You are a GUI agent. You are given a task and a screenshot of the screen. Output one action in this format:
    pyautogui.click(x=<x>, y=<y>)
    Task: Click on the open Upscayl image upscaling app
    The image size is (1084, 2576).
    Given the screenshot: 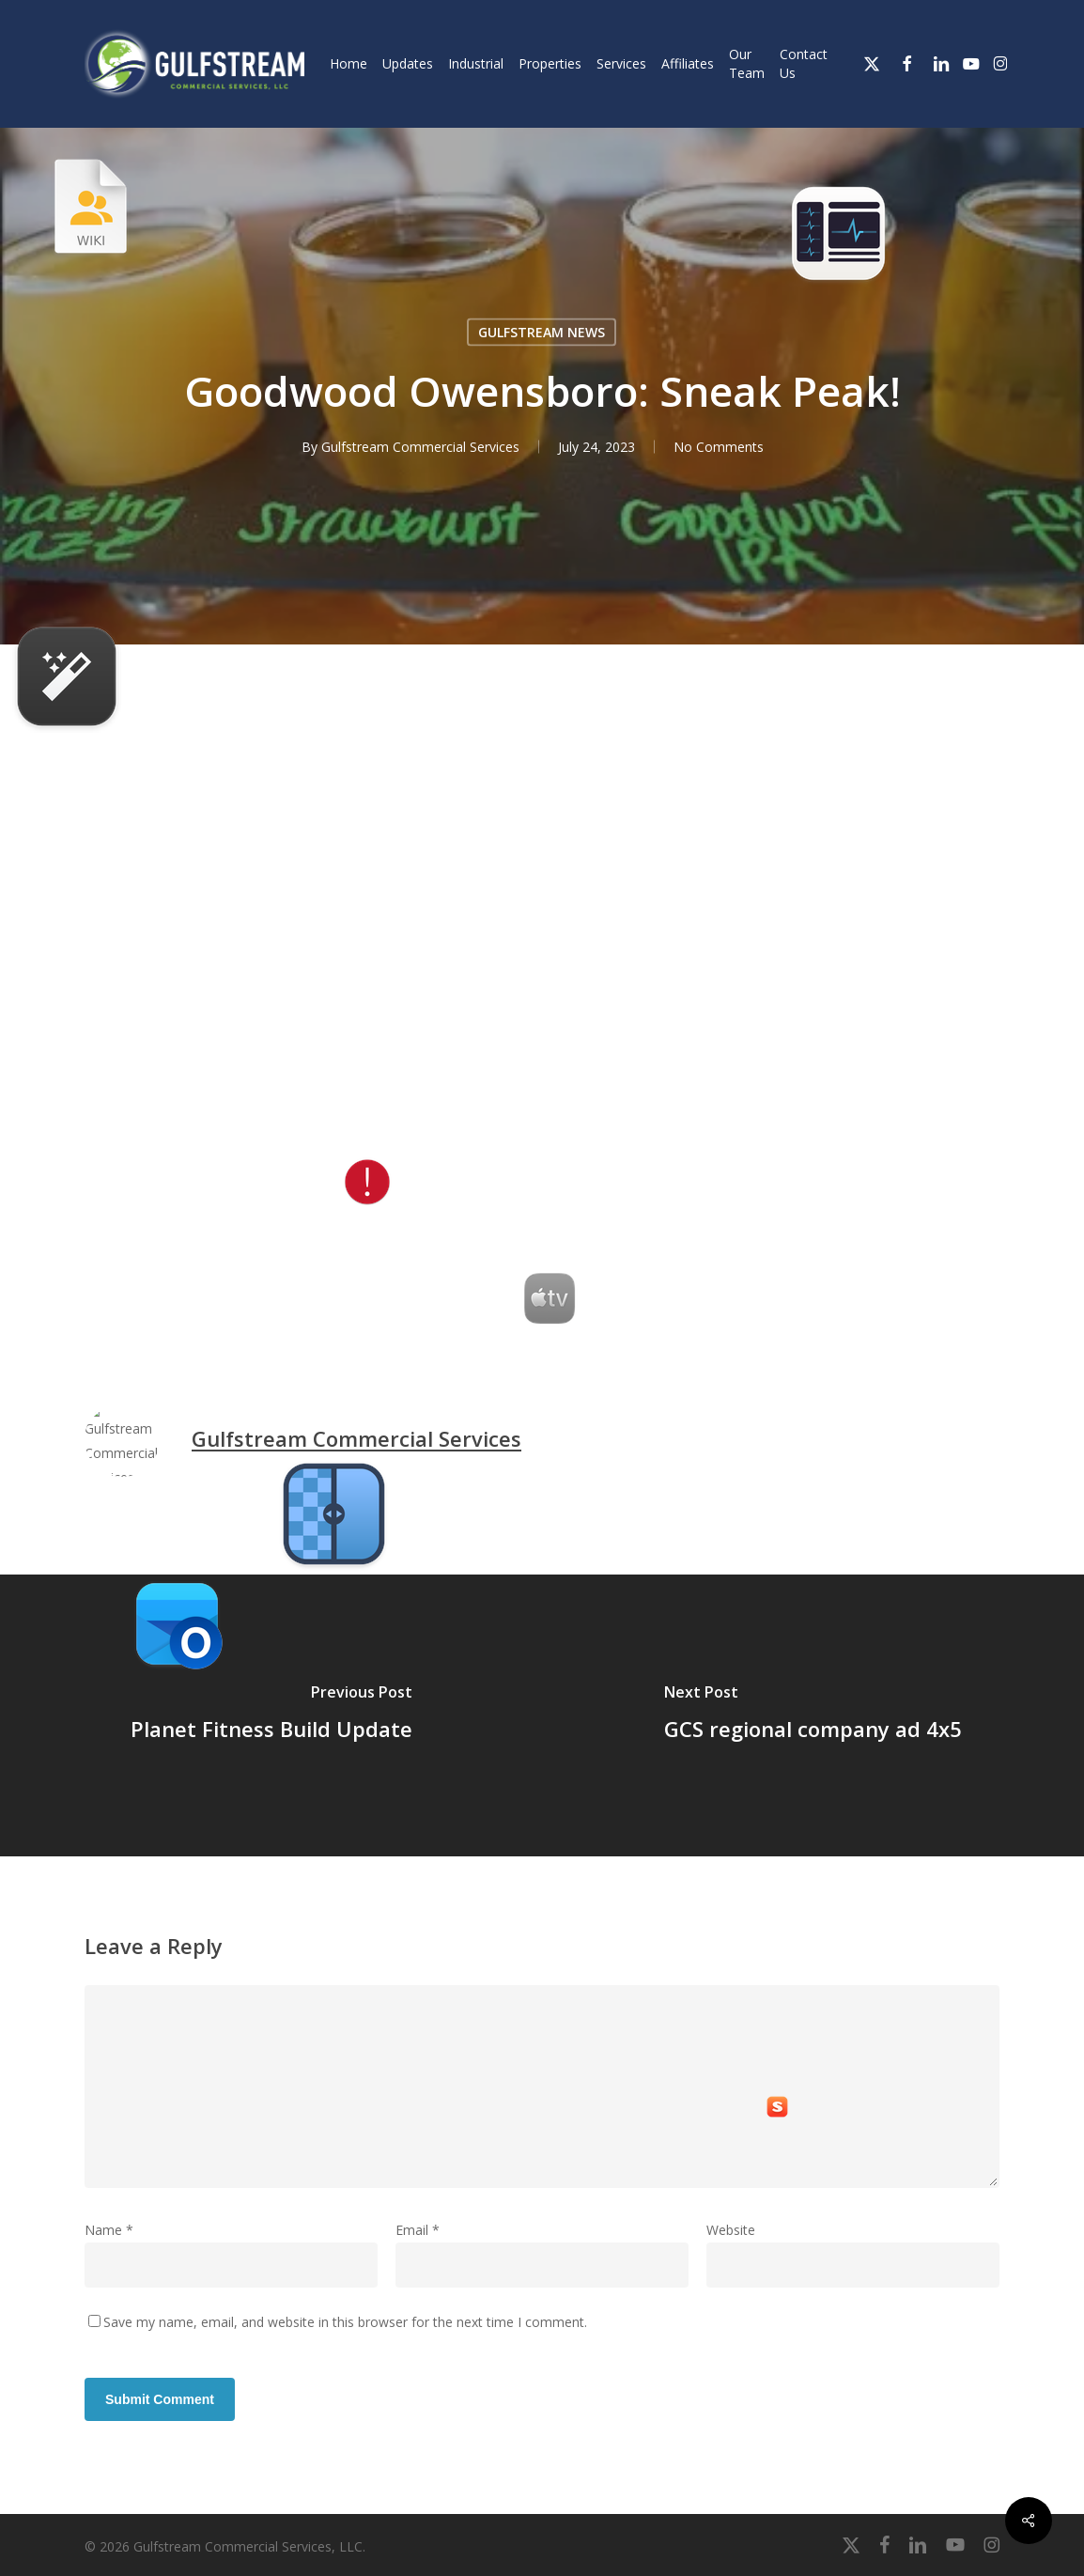 What is the action you would take?
    pyautogui.click(x=333, y=1513)
    